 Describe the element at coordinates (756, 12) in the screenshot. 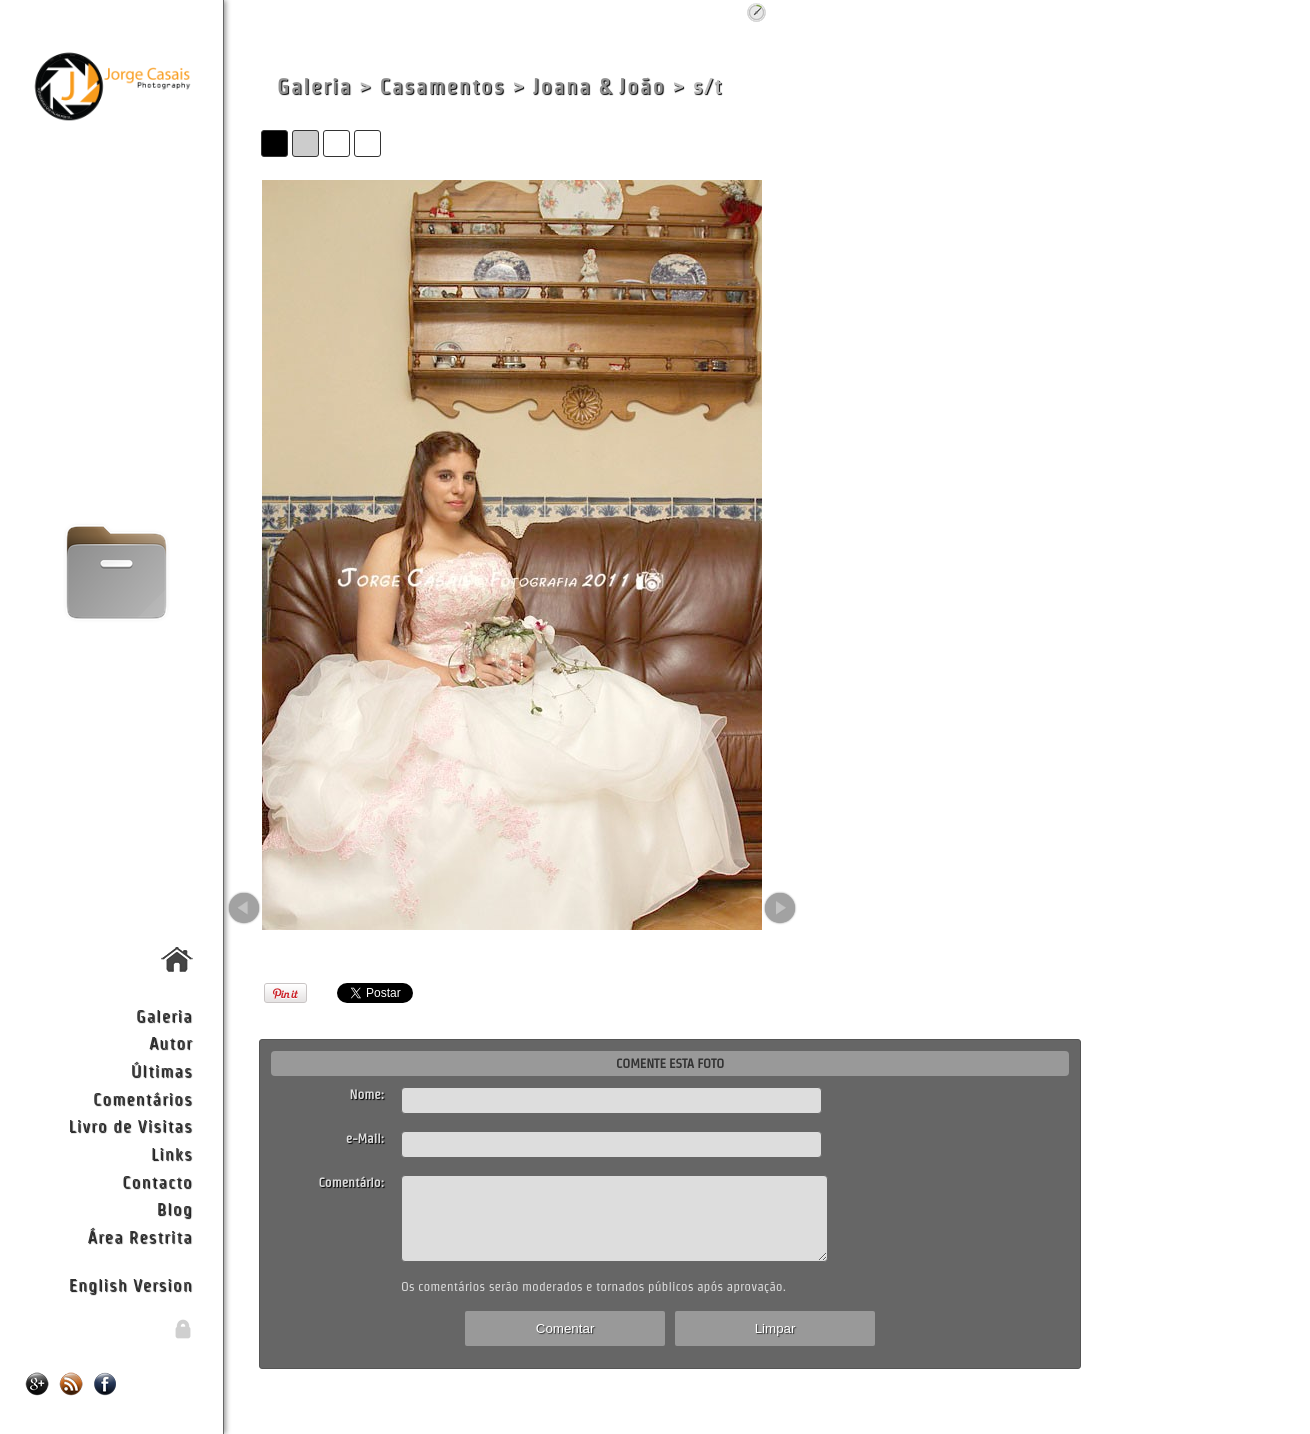

I see `open sysprof system profiler` at that location.